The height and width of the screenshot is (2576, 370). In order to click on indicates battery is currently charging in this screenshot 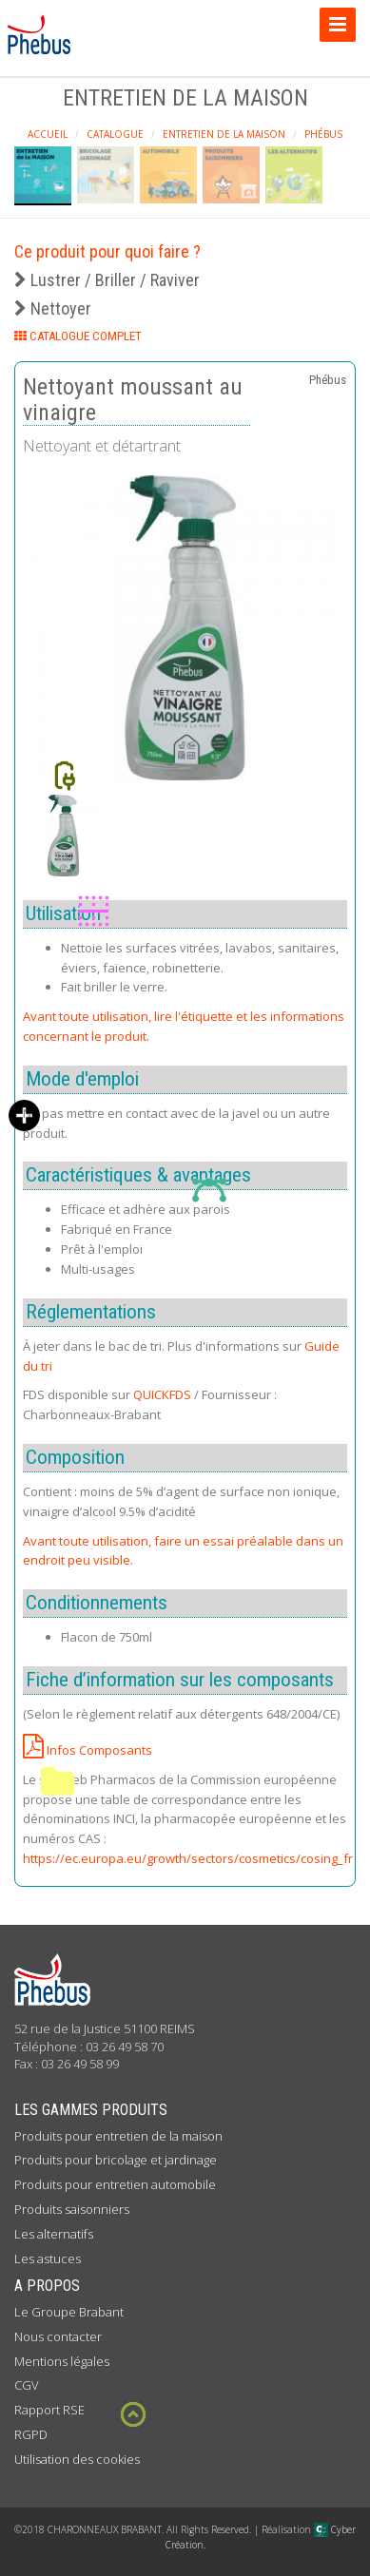, I will do `click(64, 775)`.